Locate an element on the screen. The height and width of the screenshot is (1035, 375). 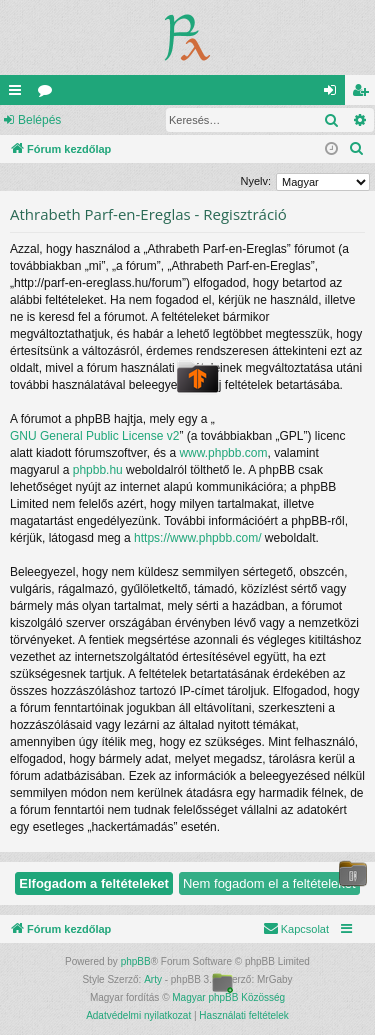
open tensorflow project folder is located at coordinates (197, 377).